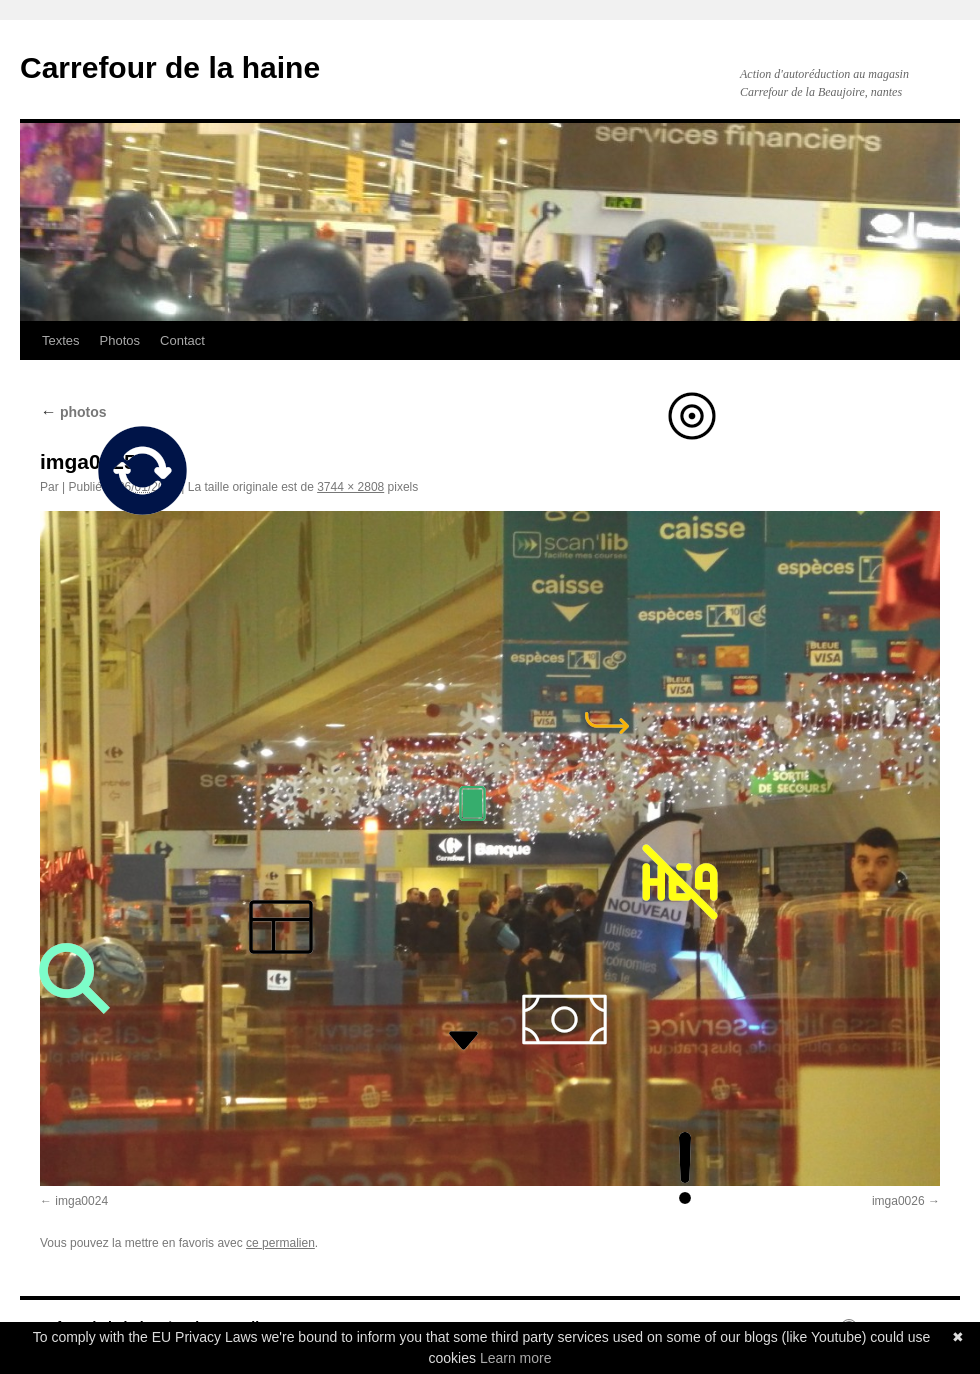  I want to click on expand a dropdown menu, so click(463, 1040).